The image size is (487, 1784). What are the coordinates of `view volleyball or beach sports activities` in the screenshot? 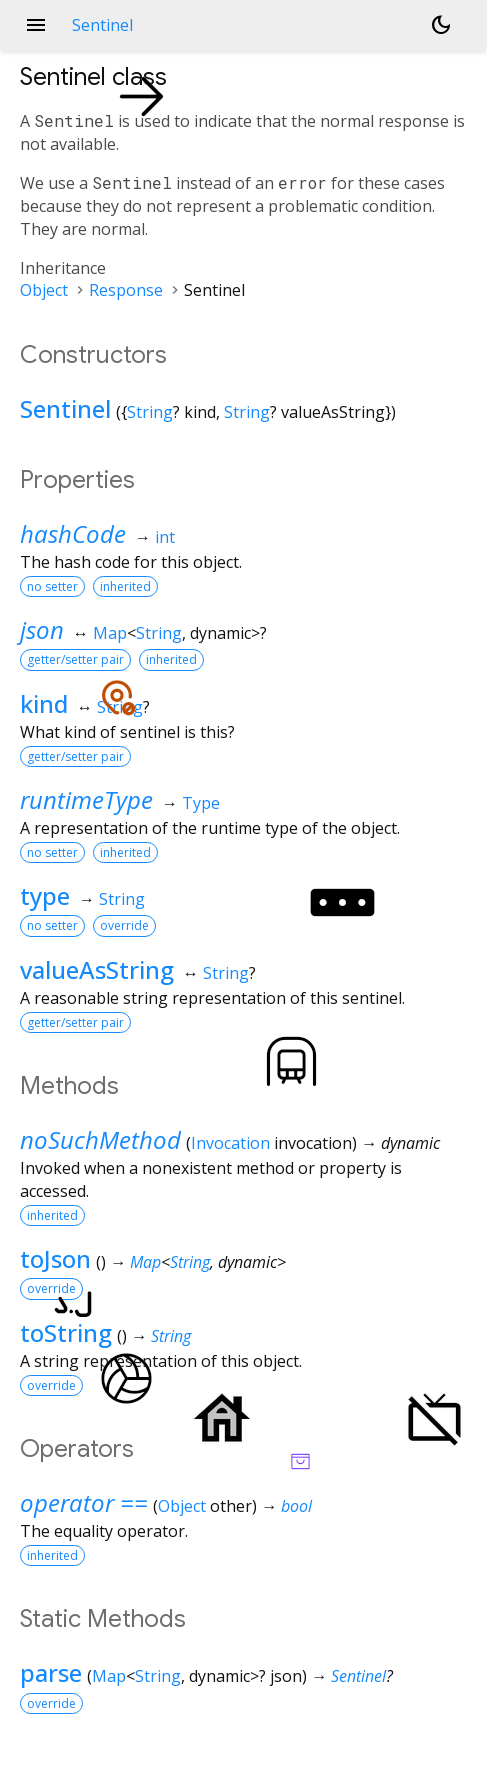 It's located at (126, 1378).